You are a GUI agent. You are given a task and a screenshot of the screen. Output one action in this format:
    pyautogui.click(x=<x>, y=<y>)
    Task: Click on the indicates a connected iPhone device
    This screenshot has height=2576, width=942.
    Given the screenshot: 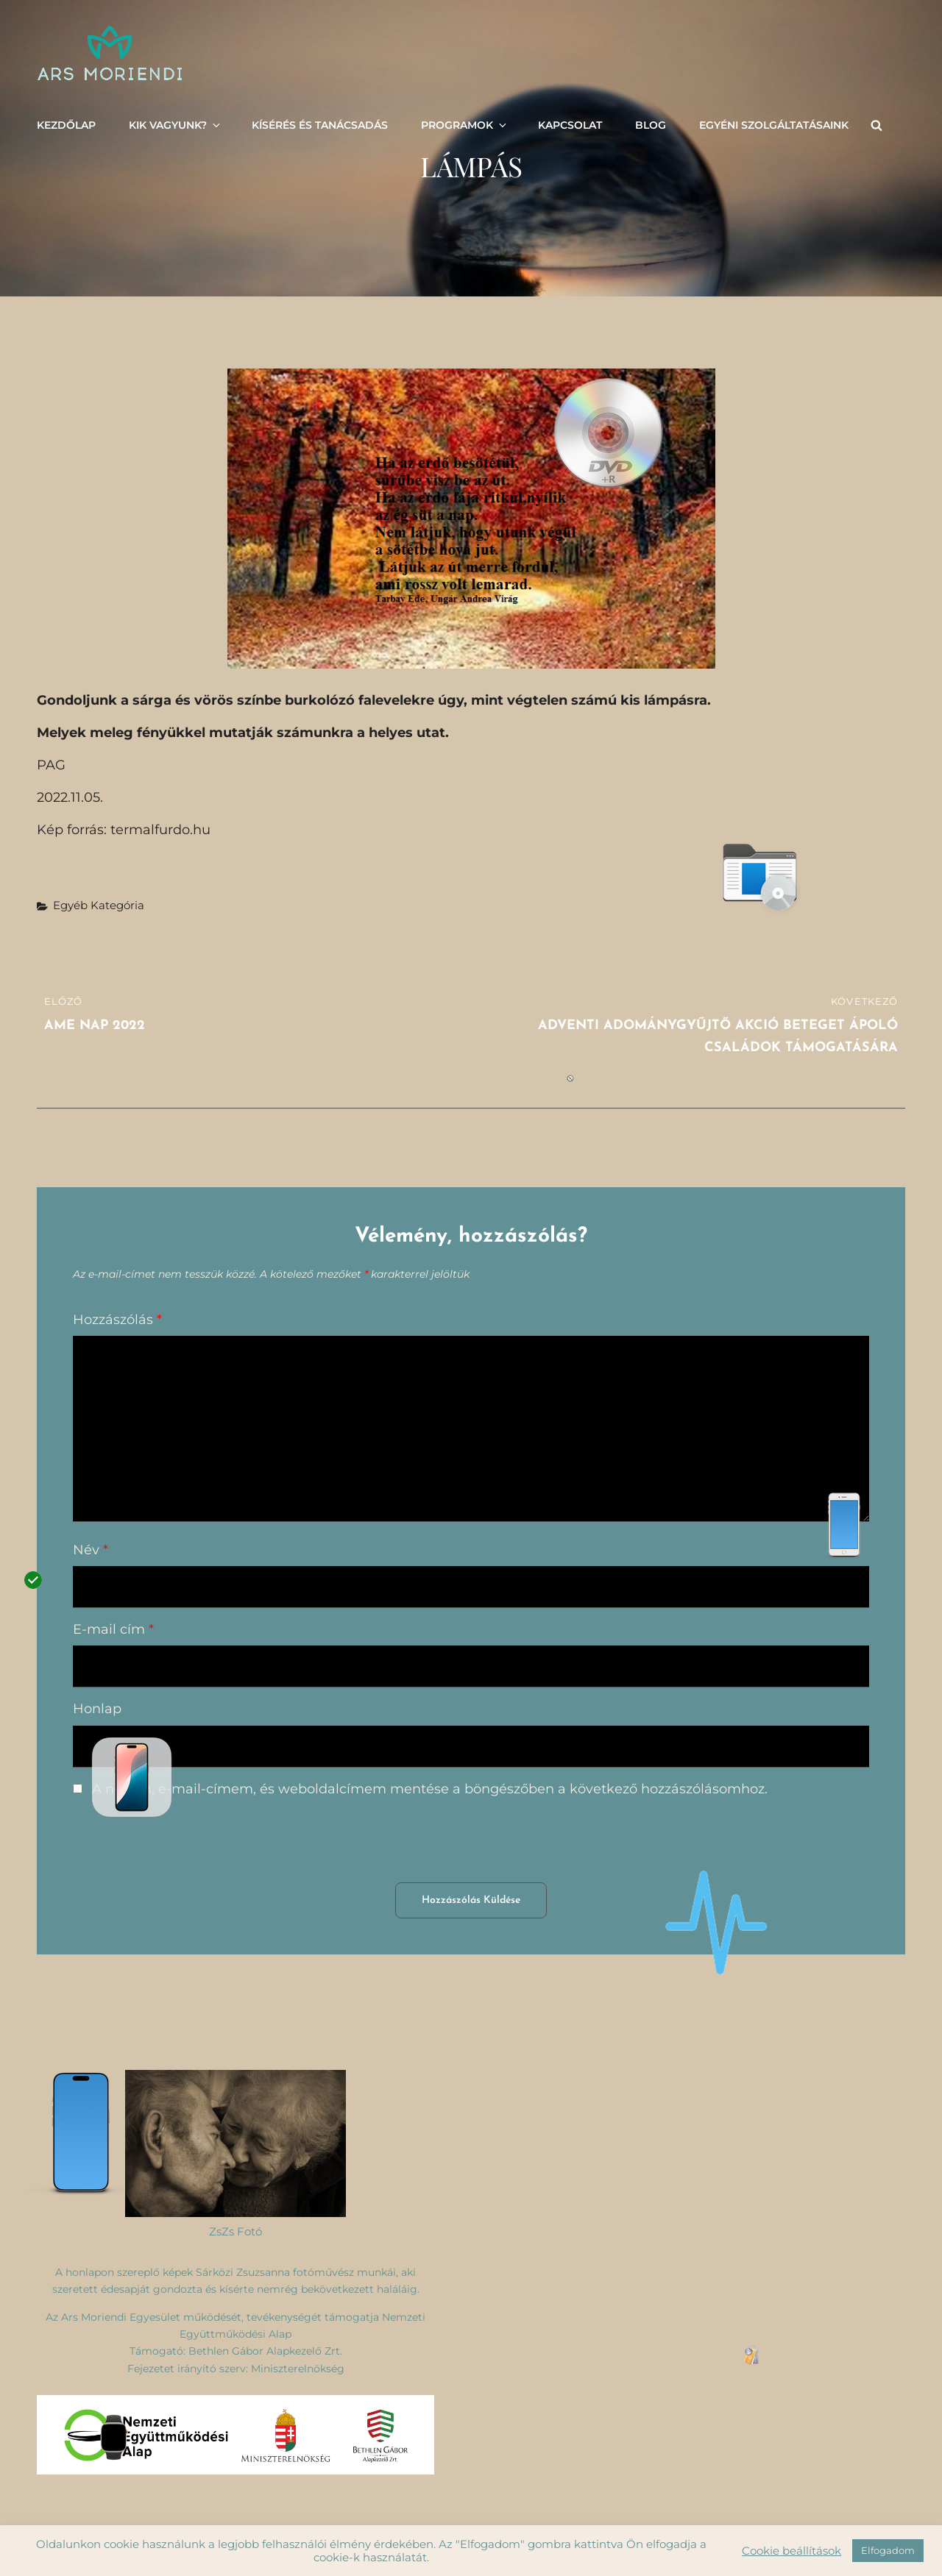 What is the action you would take?
    pyautogui.click(x=844, y=1526)
    